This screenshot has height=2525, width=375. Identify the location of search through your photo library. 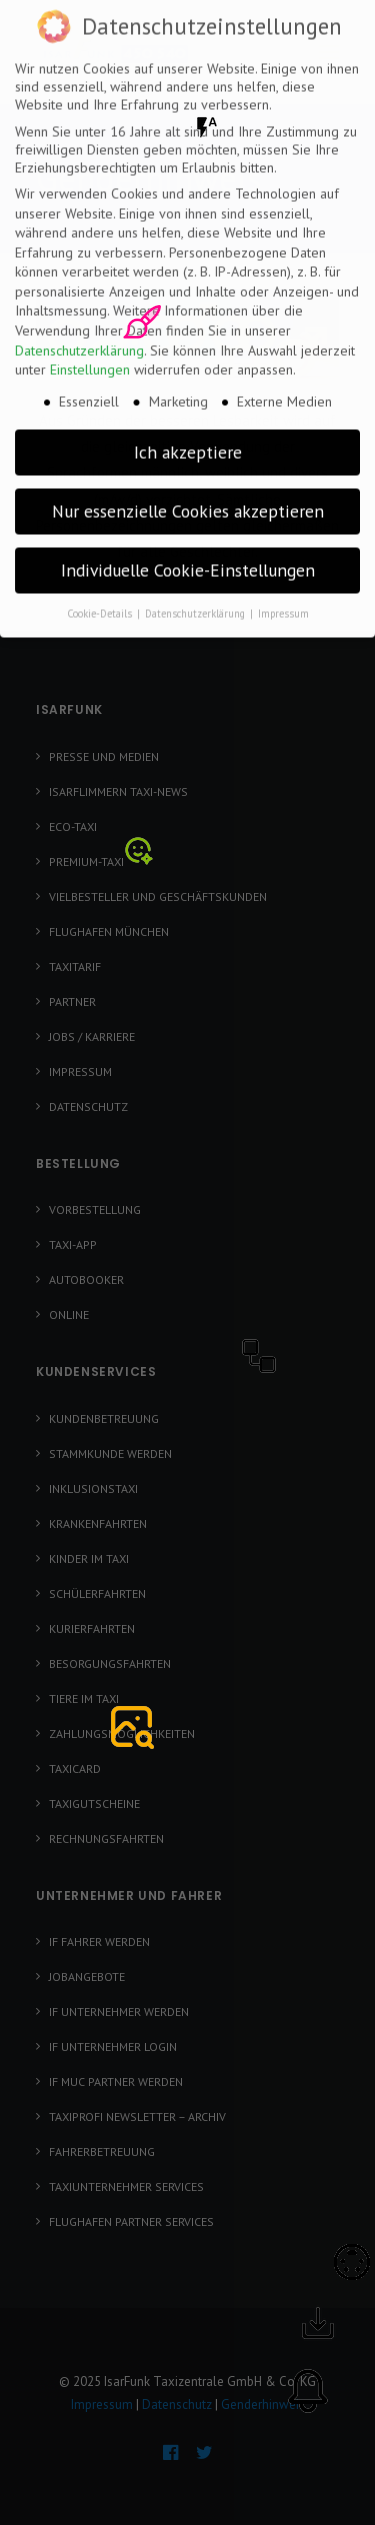
(131, 1726).